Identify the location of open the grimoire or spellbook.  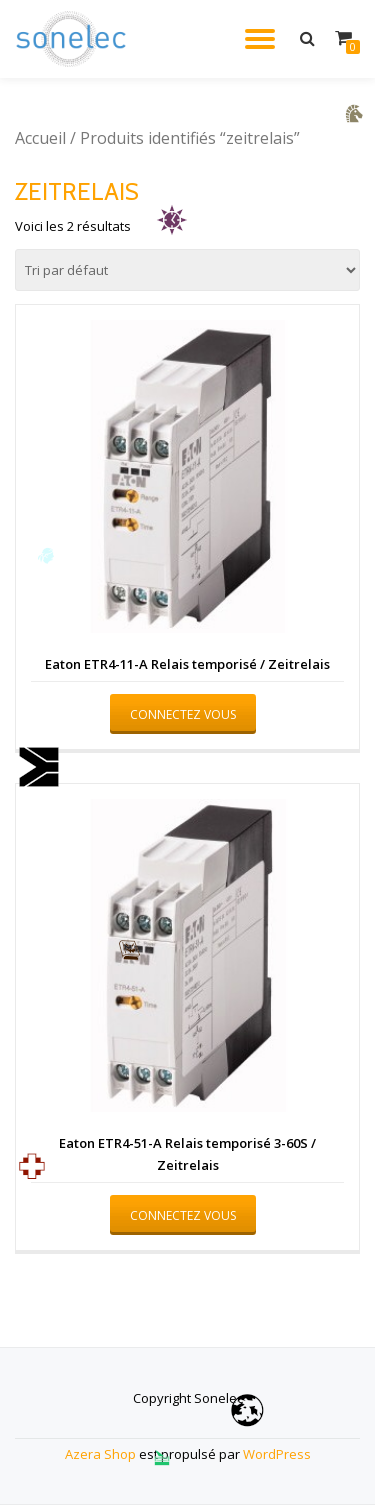
(129, 950).